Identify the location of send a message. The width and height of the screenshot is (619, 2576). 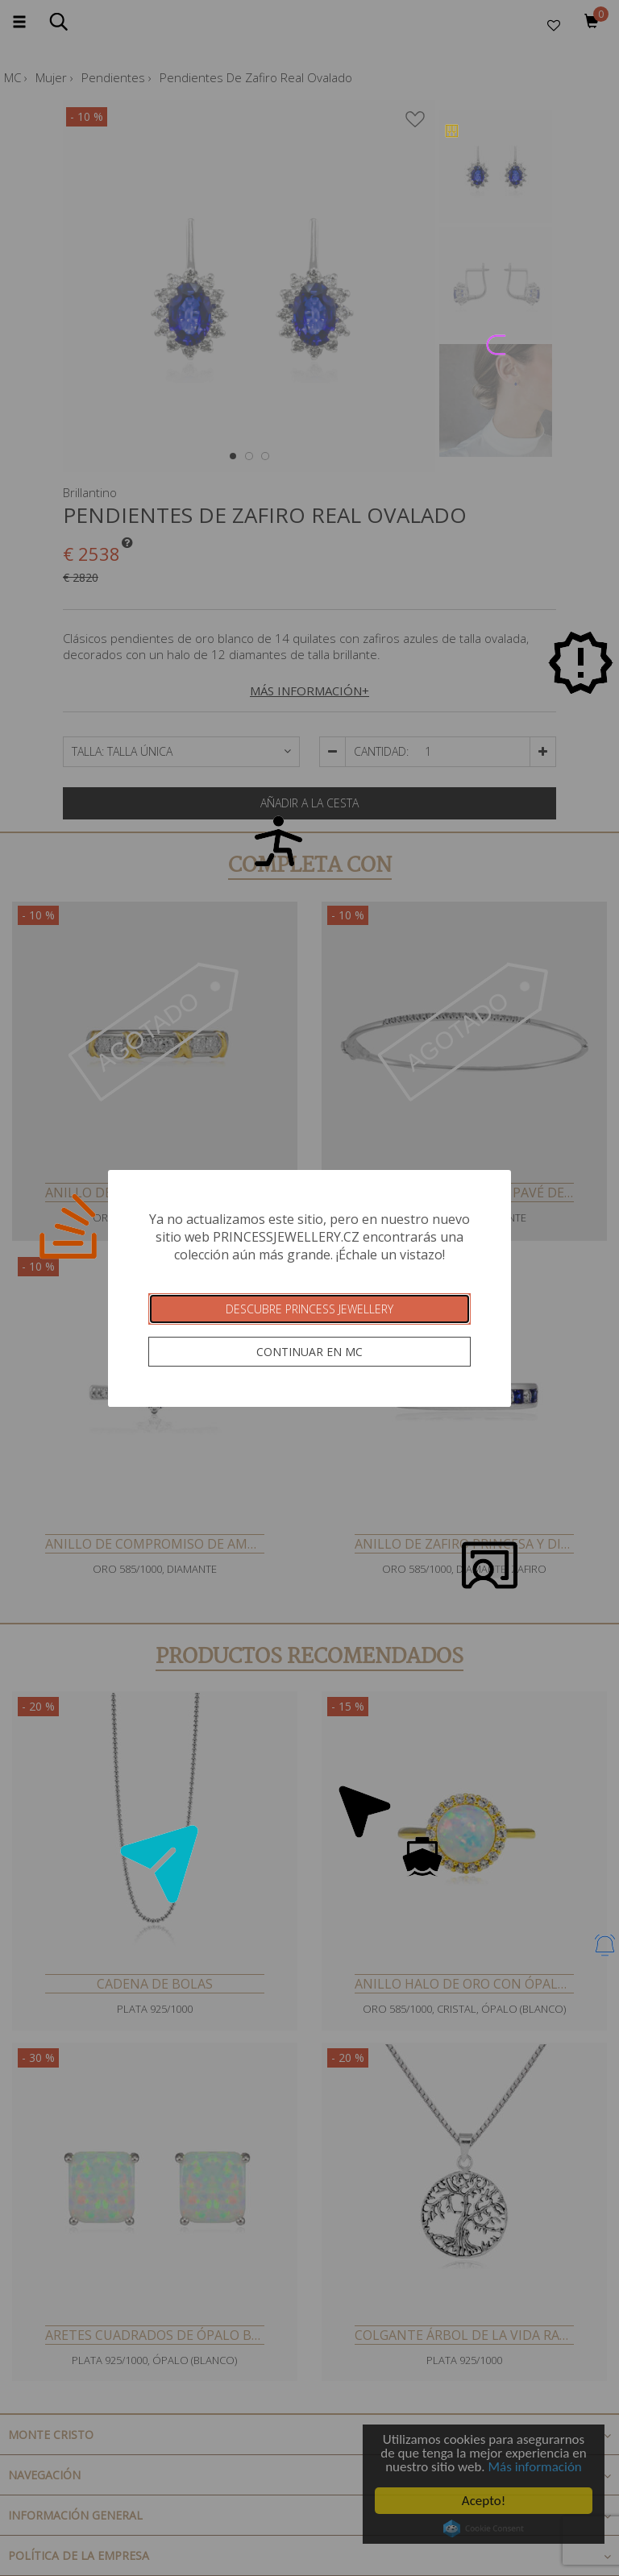
(162, 1861).